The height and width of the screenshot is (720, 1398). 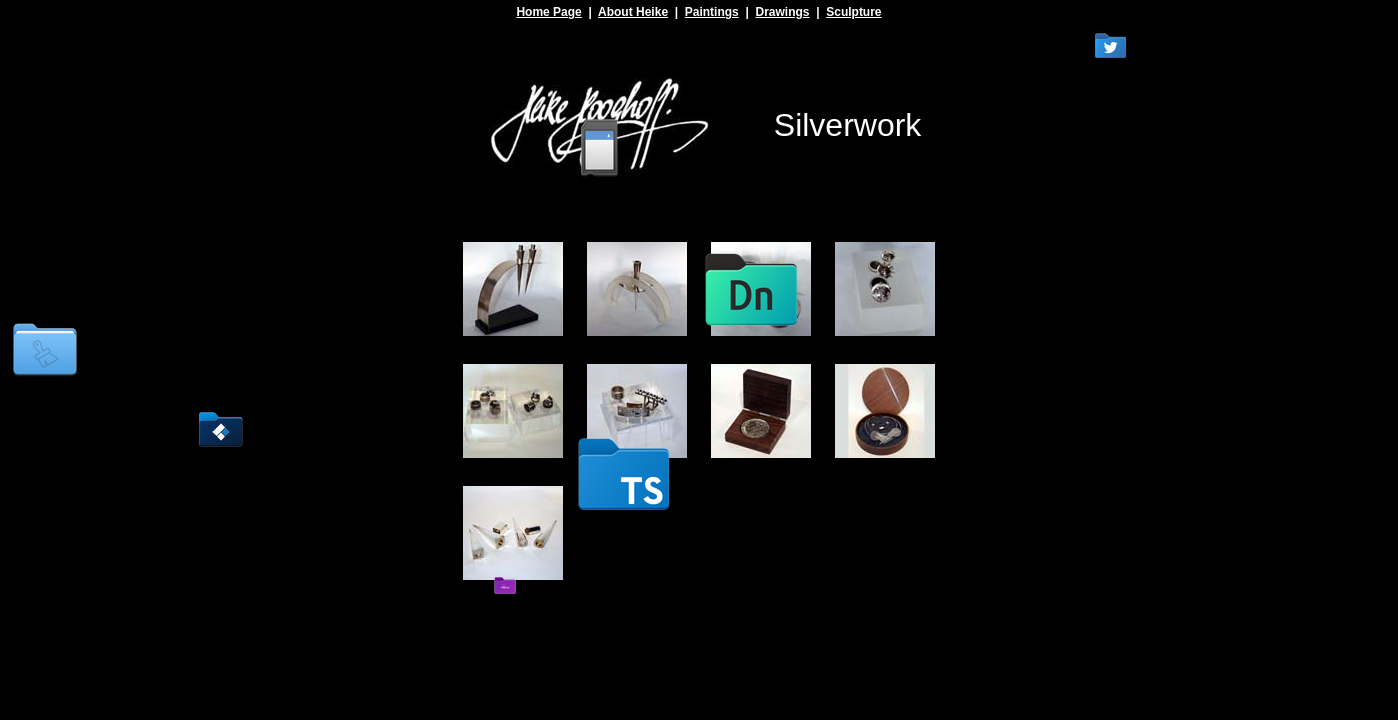 What do you see at coordinates (751, 292) in the screenshot?
I see `open adobe dimension project files folder` at bounding box center [751, 292].